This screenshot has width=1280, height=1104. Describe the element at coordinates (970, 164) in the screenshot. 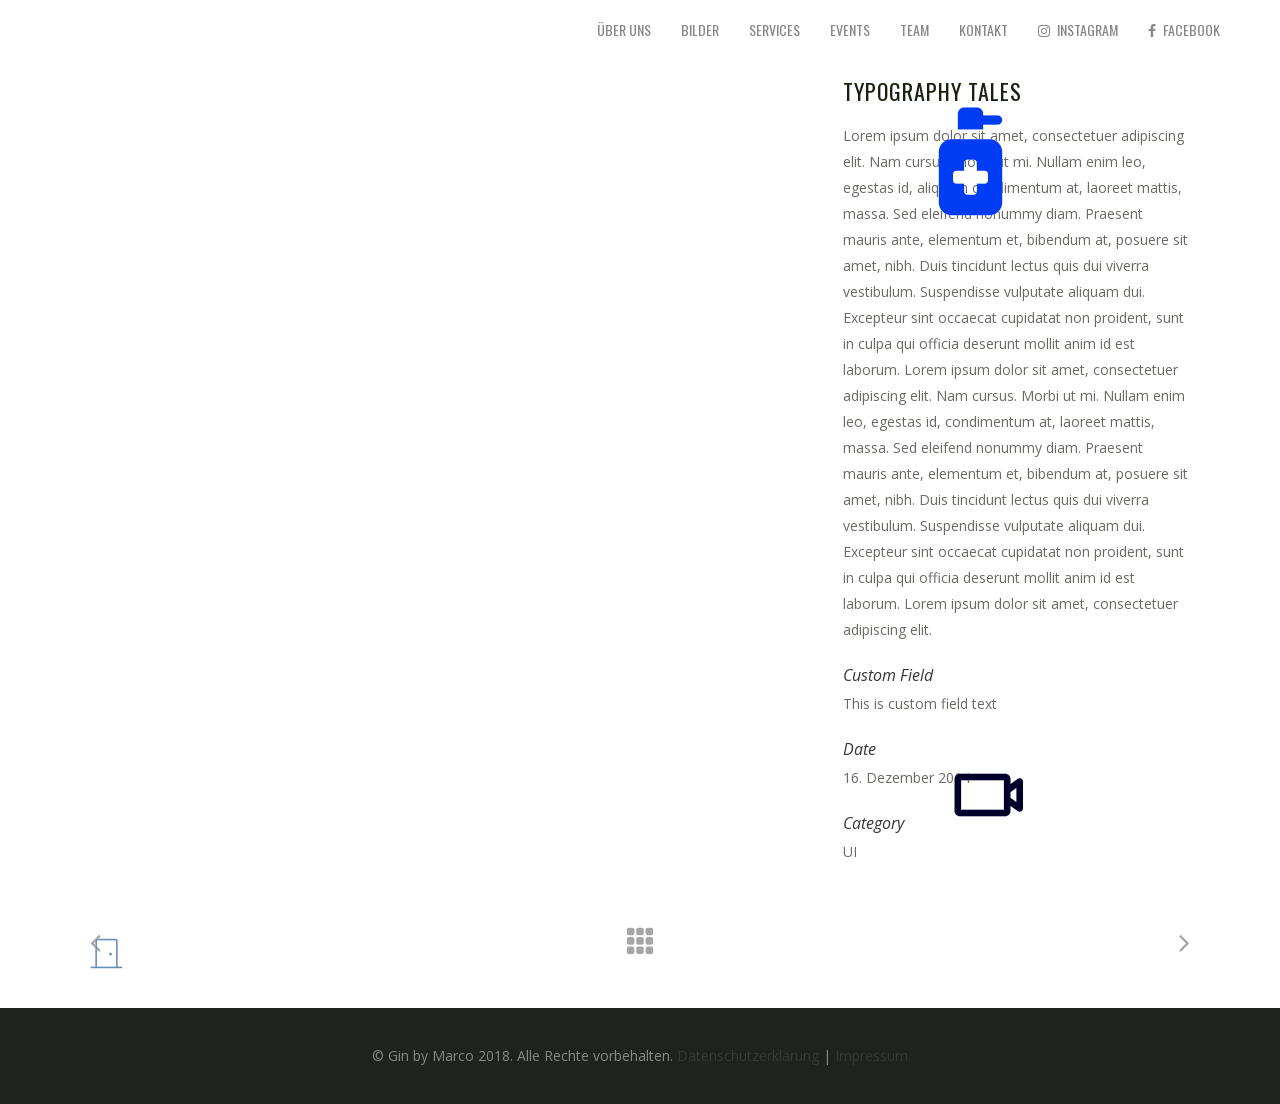

I see `access medical supplies or first aid resources` at that location.